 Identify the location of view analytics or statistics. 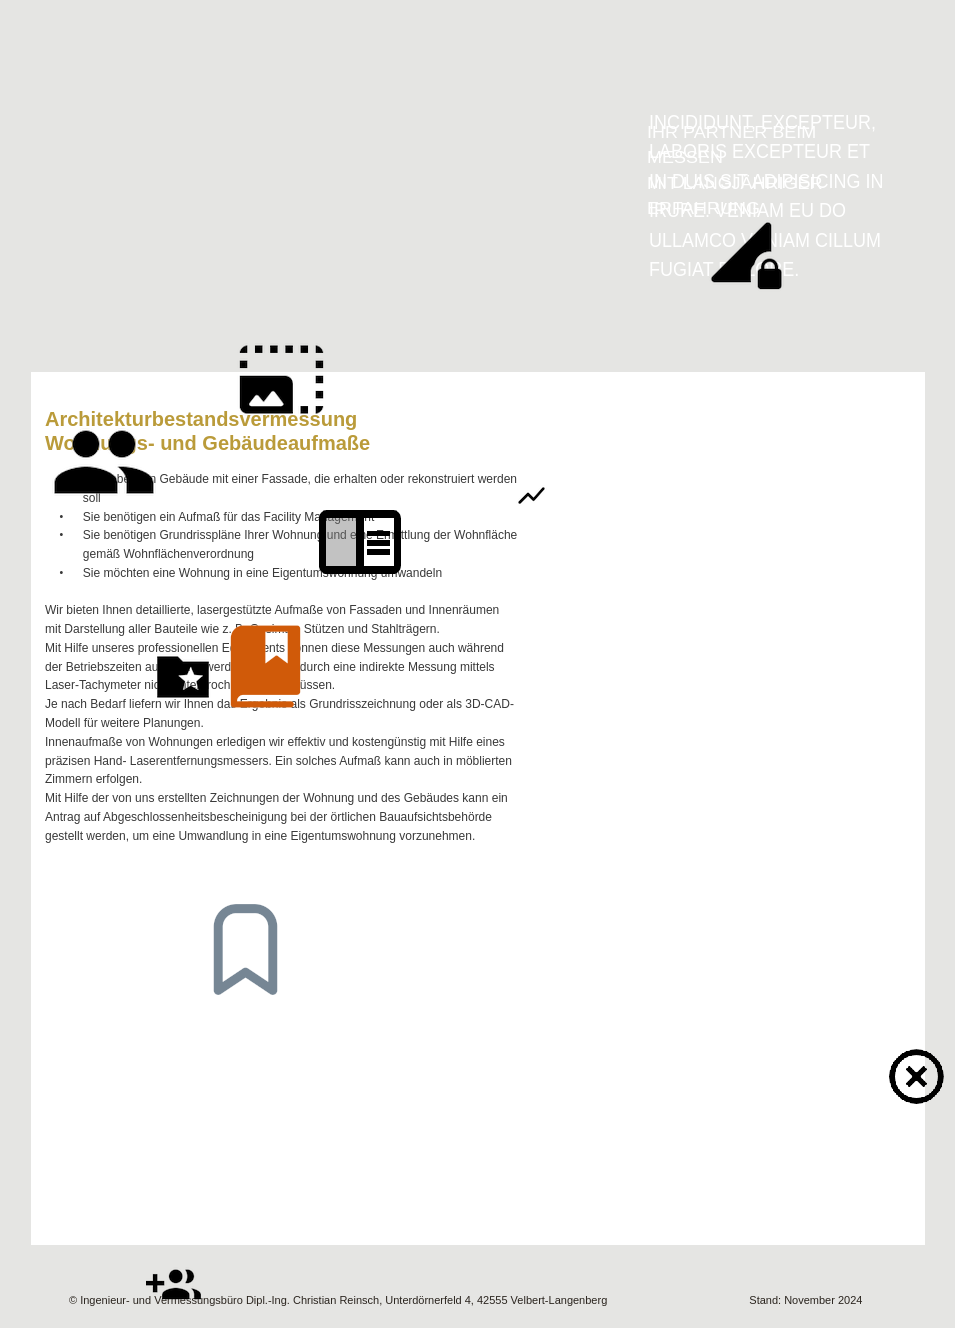
(531, 495).